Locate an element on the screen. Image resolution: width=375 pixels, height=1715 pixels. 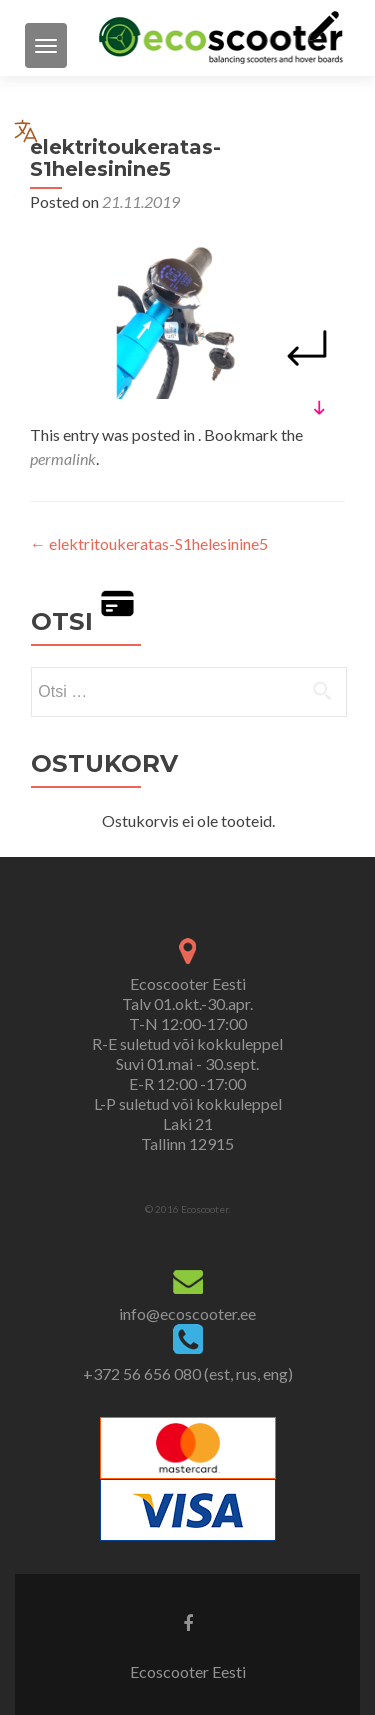
scroll down or view more content is located at coordinates (319, 408).